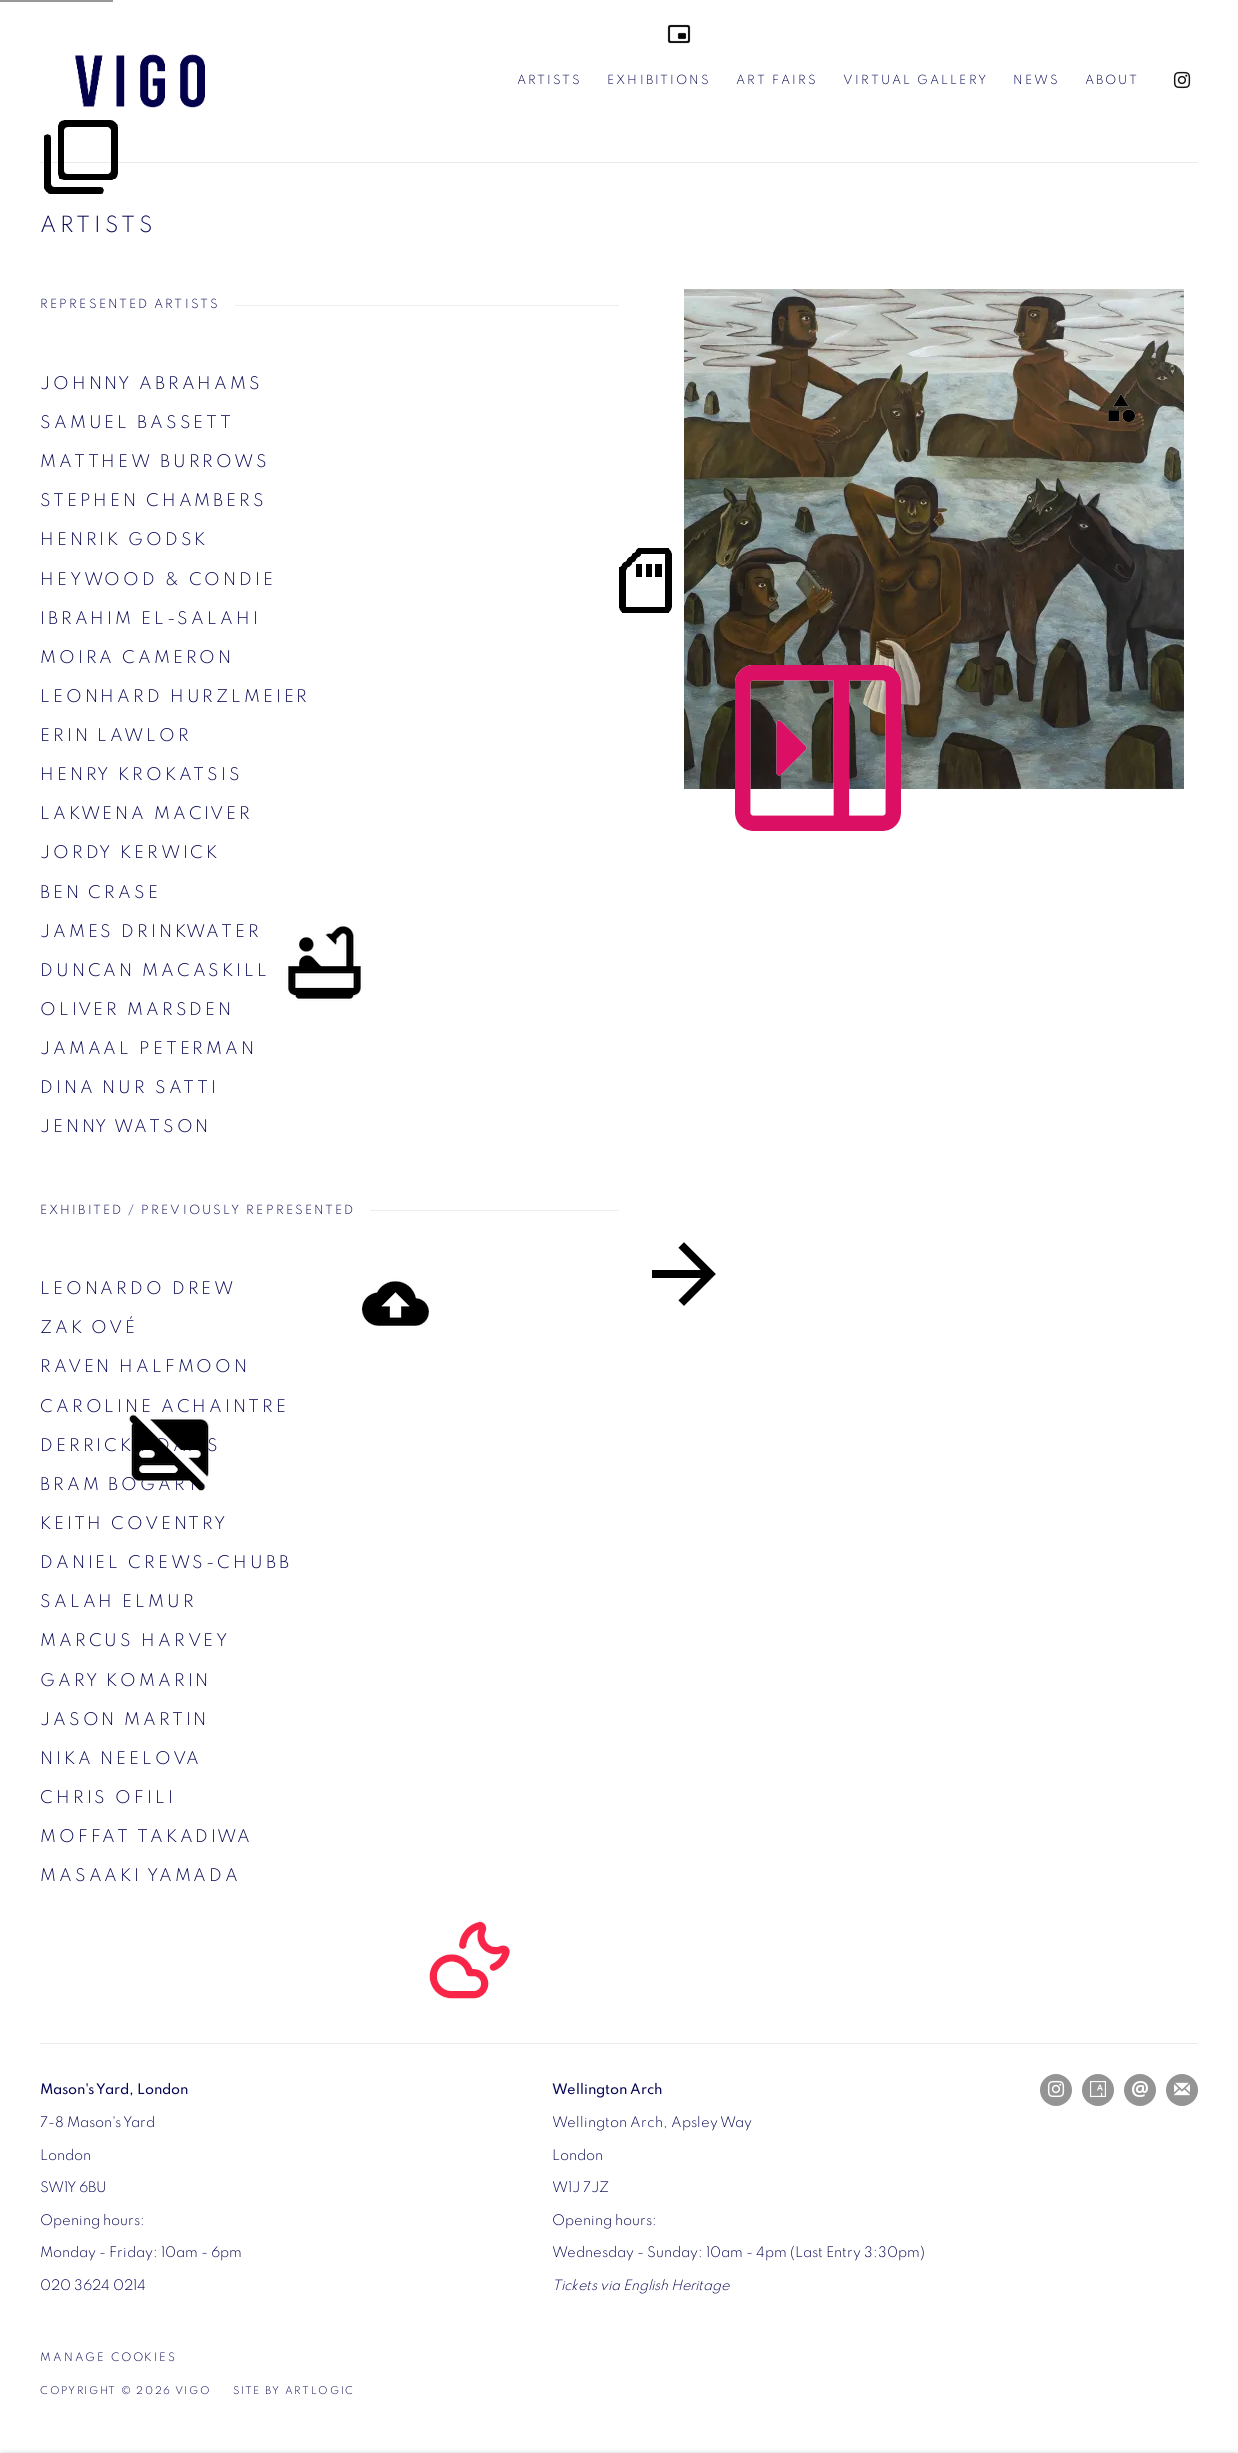 The image size is (1238, 2453). Describe the element at coordinates (470, 1958) in the screenshot. I see `indicates nighttime or evening weather conditions` at that location.